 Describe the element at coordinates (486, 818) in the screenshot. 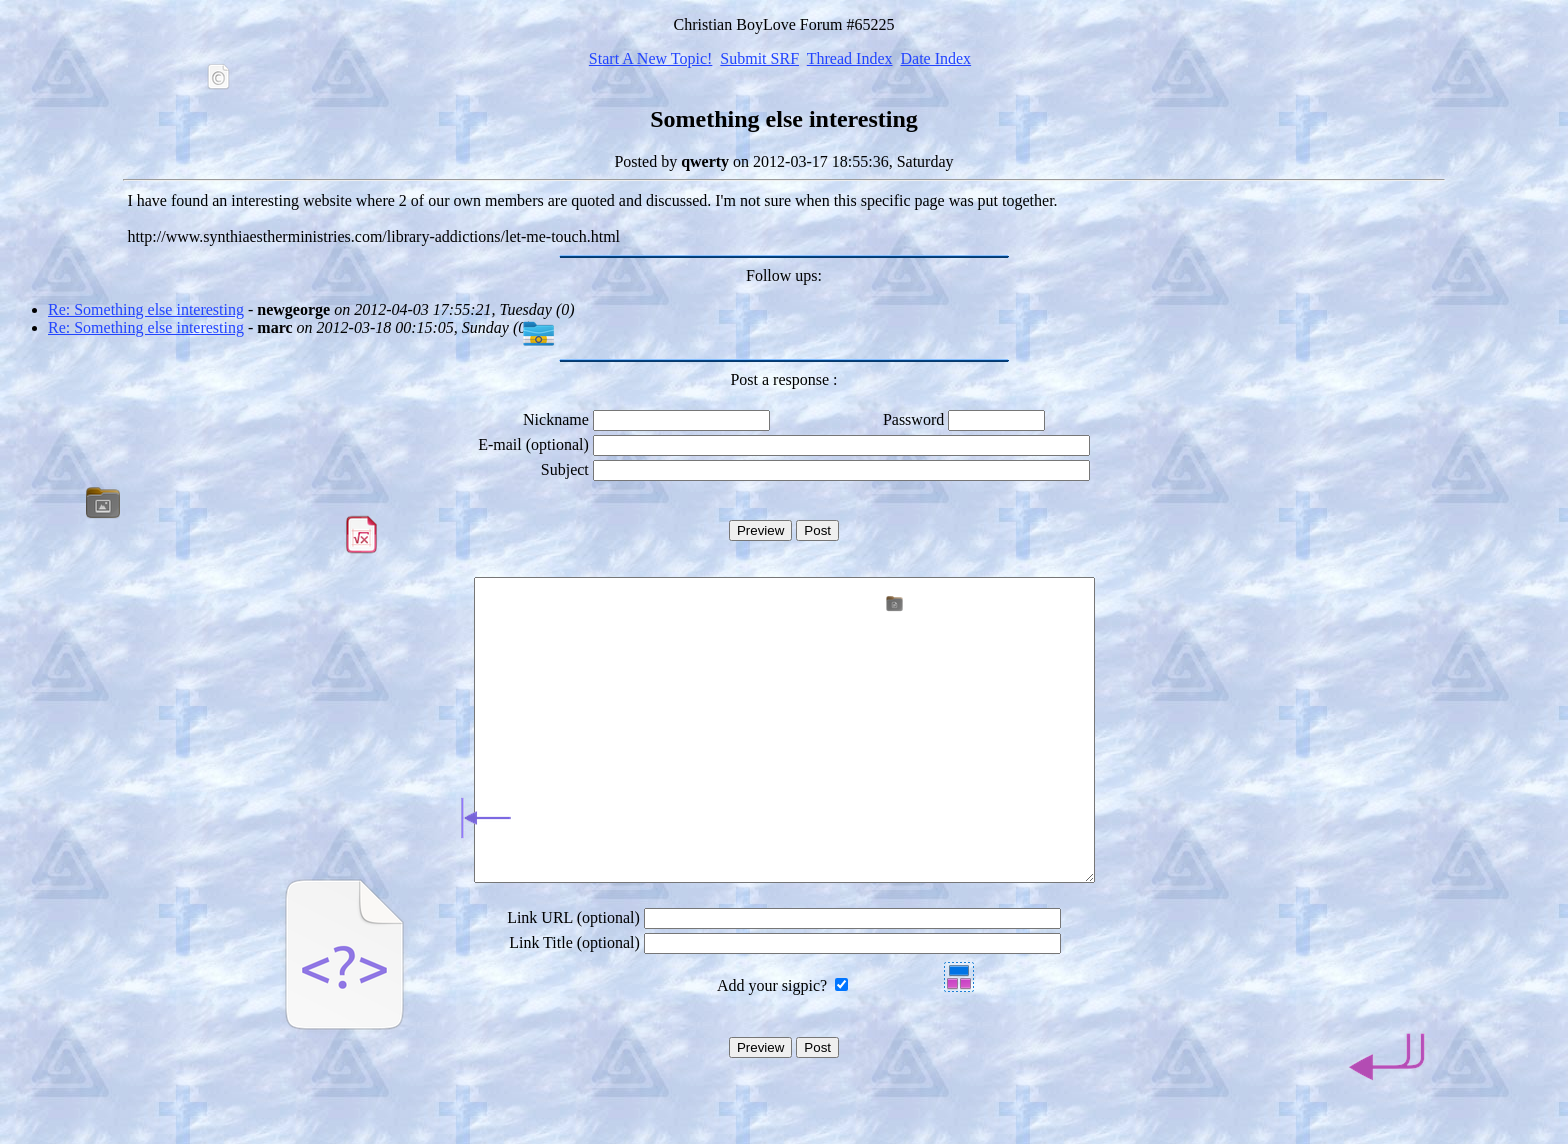

I see `go to the first item in a list or sequence` at that location.